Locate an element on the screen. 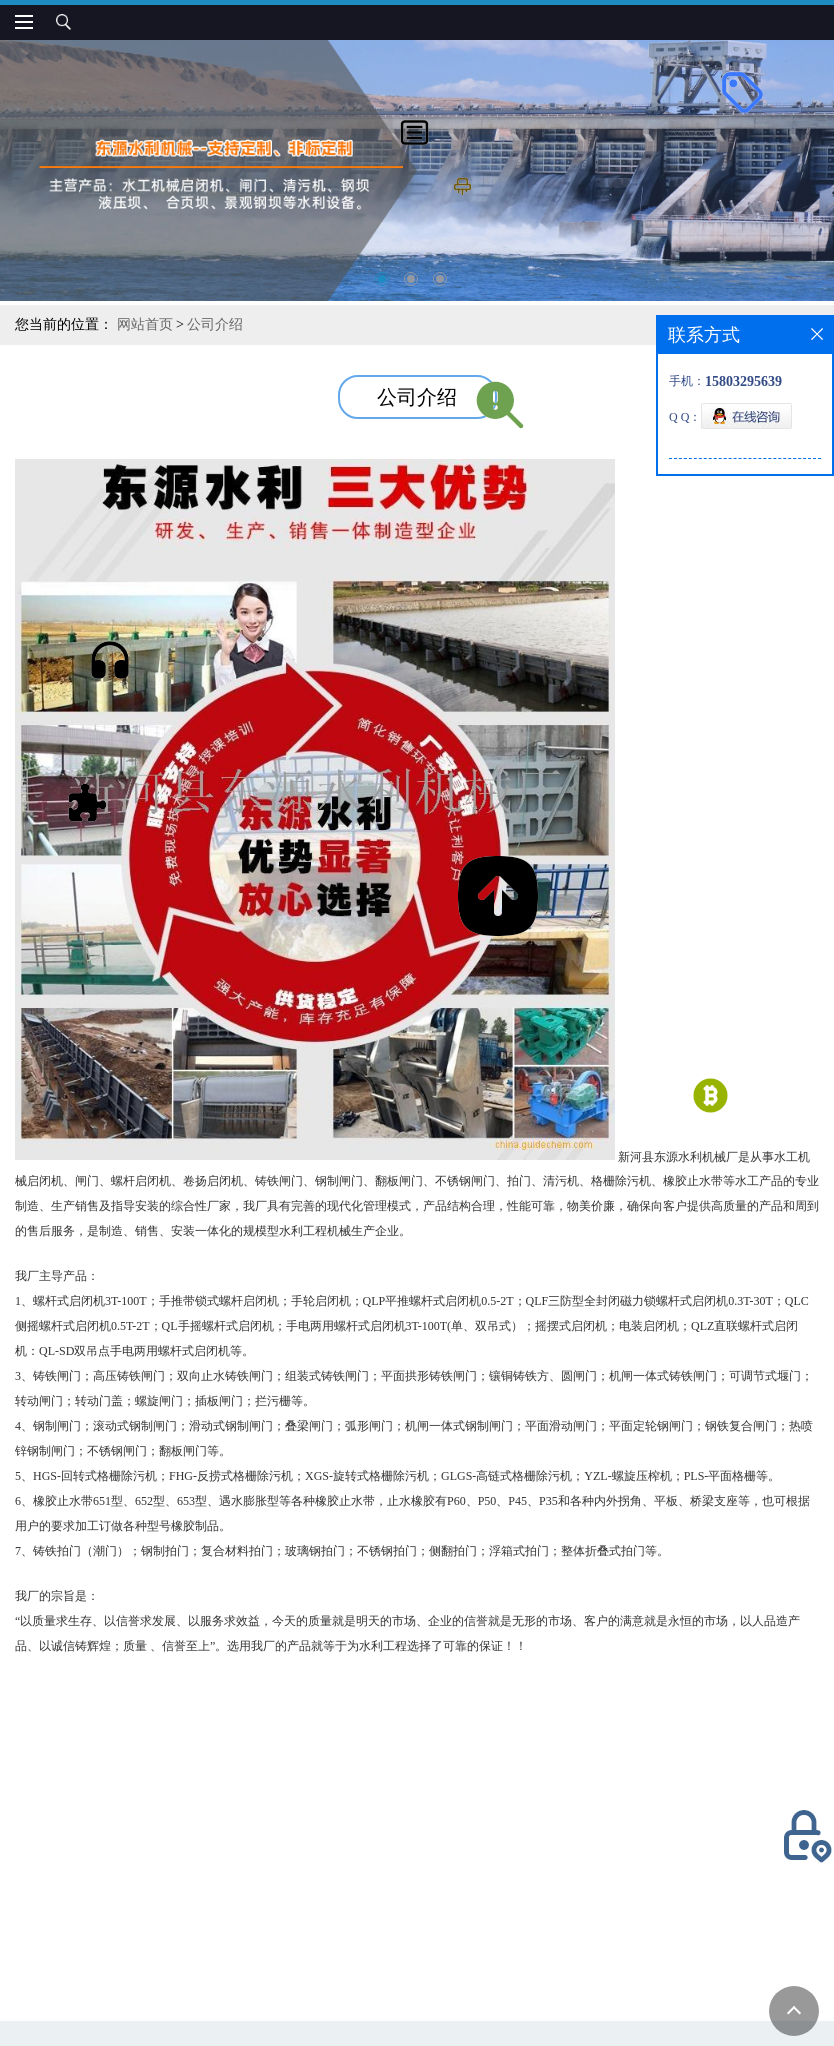  upload a file or document is located at coordinates (498, 896).